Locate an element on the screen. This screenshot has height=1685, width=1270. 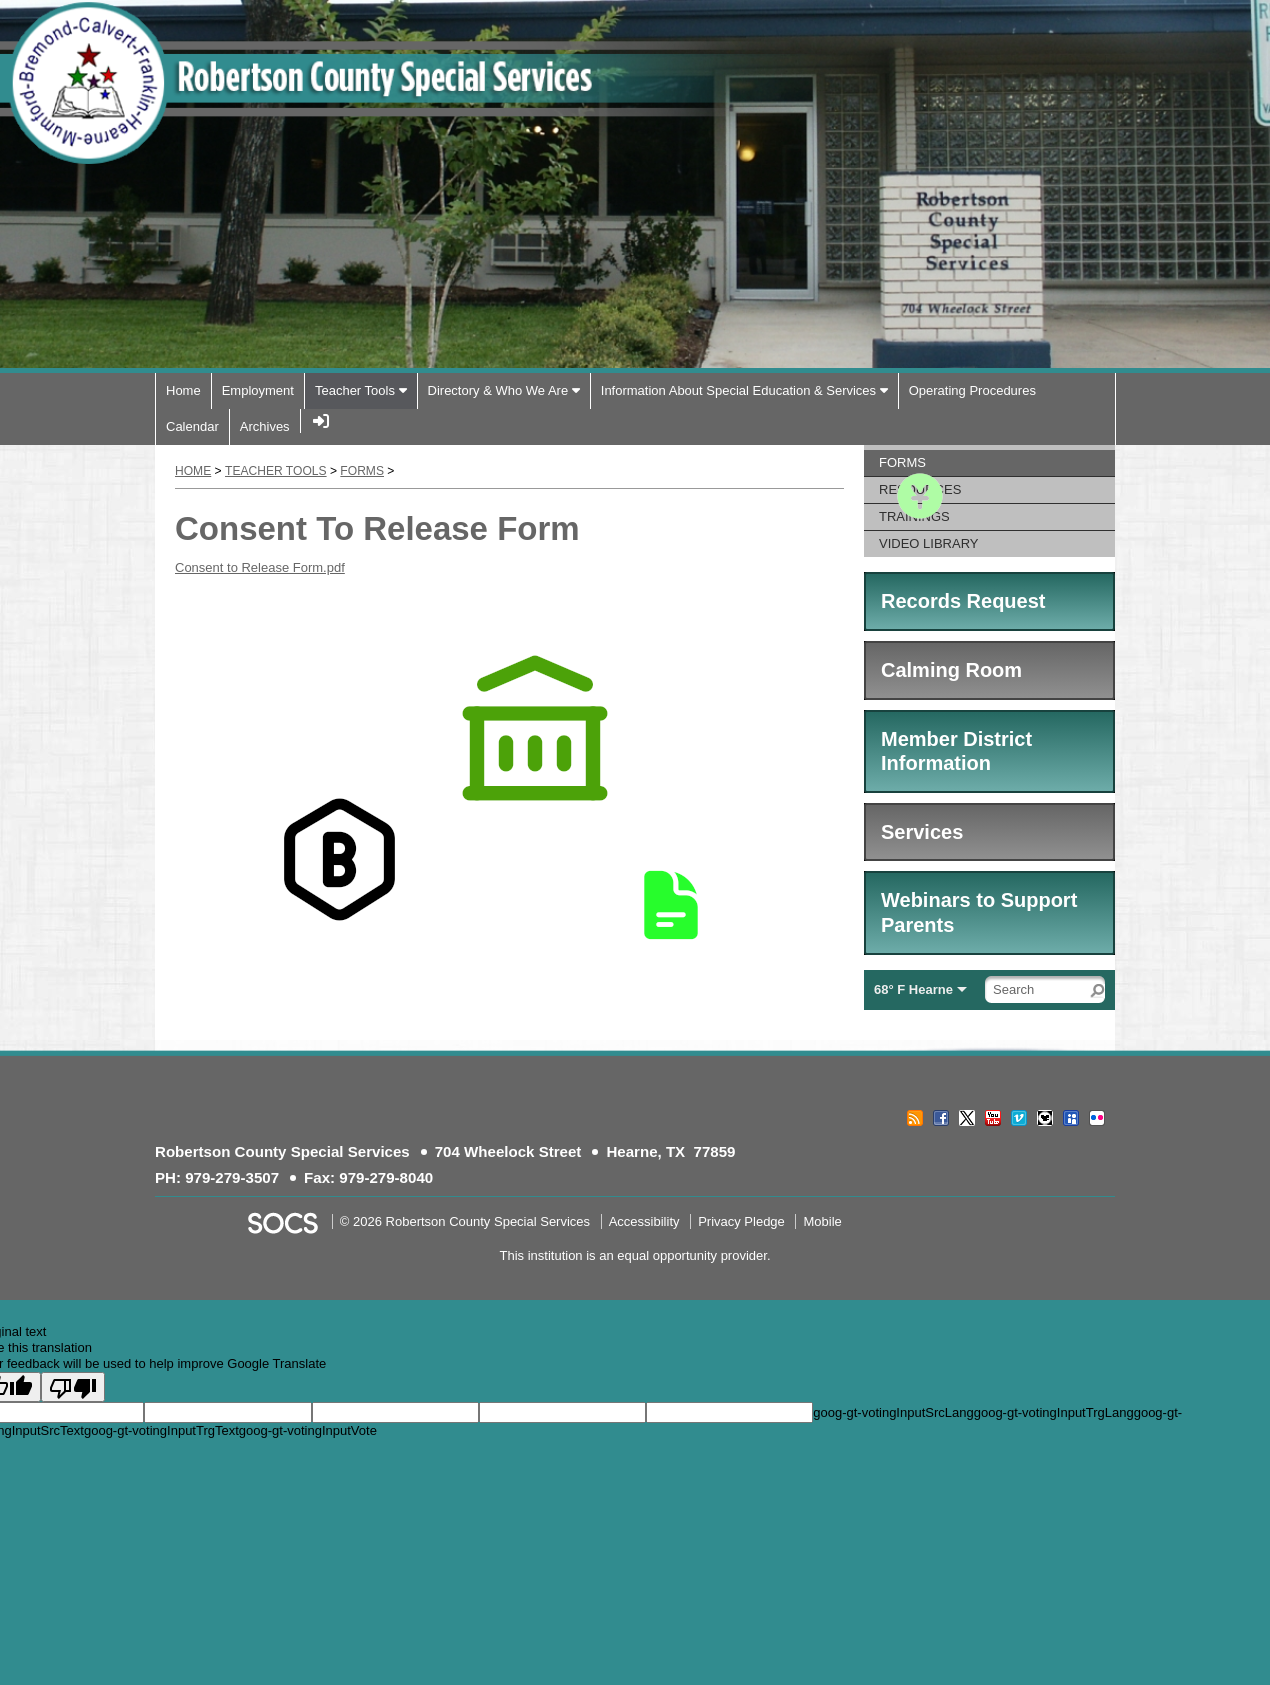
indicates a "B" tier or category designation is located at coordinates (339, 859).